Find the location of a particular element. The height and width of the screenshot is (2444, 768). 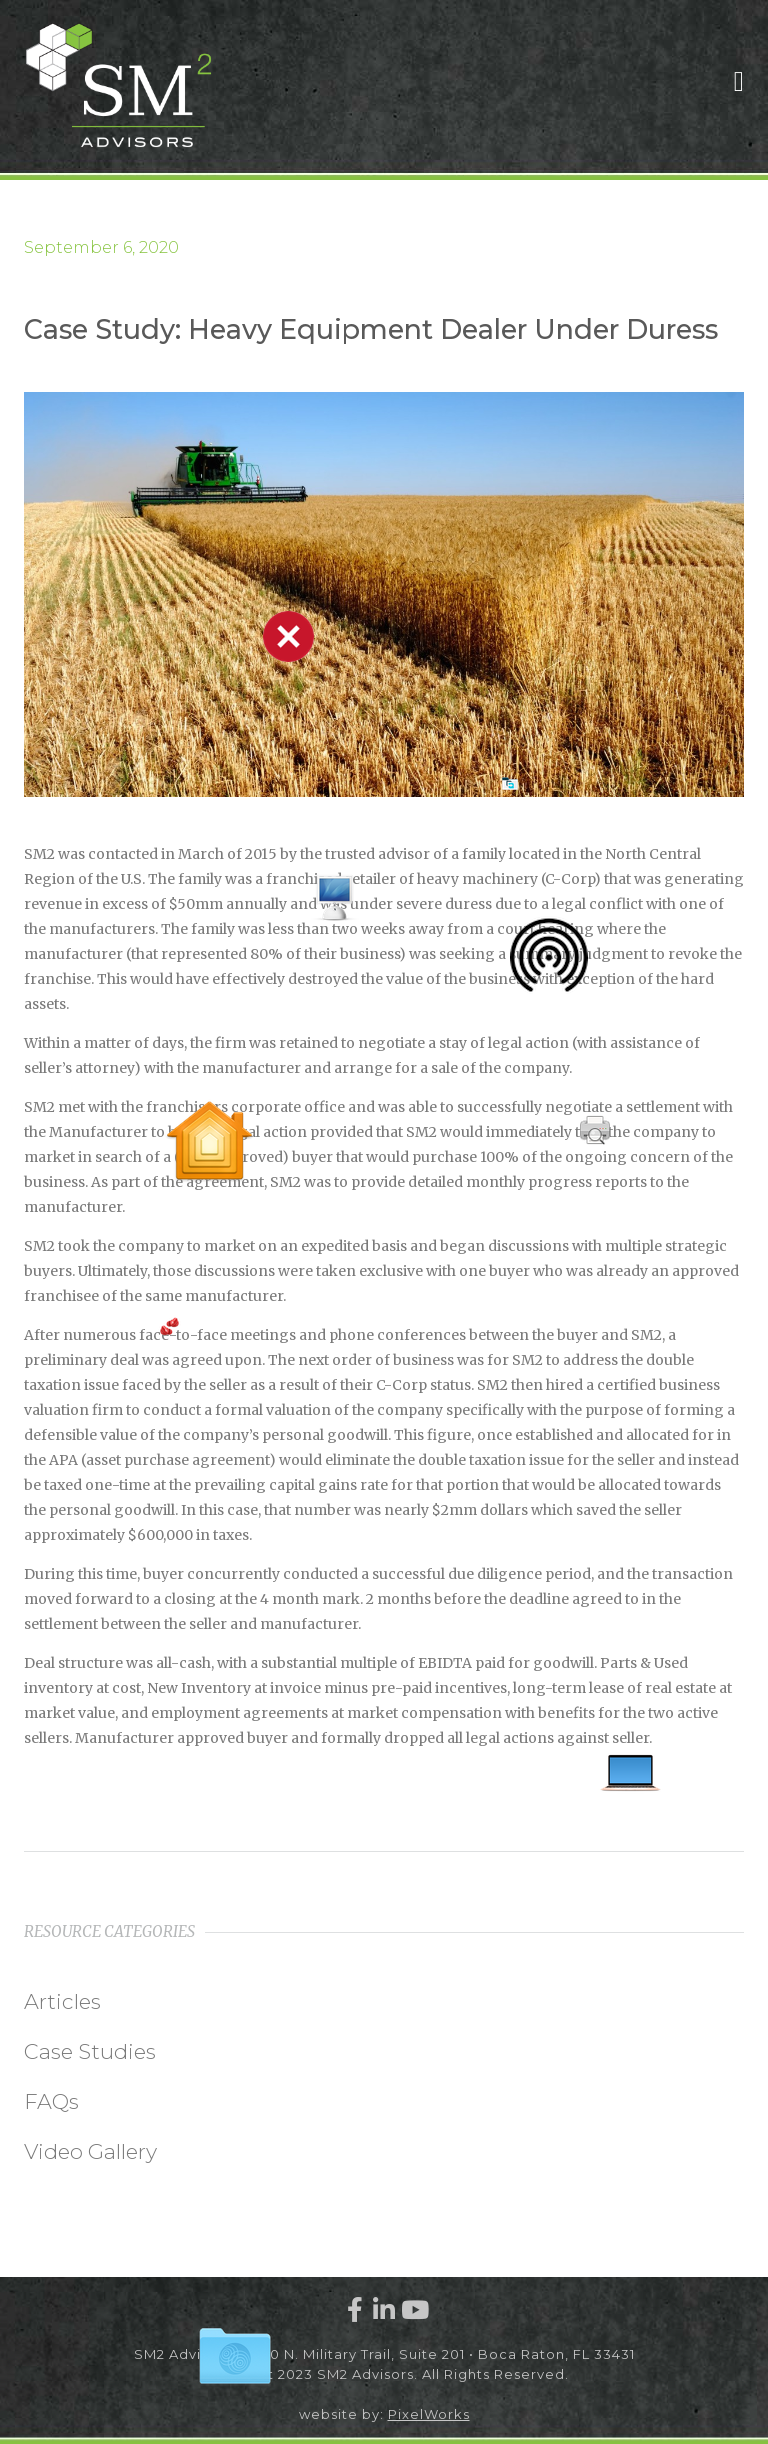

open server applications folder is located at coordinates (235, 2356).